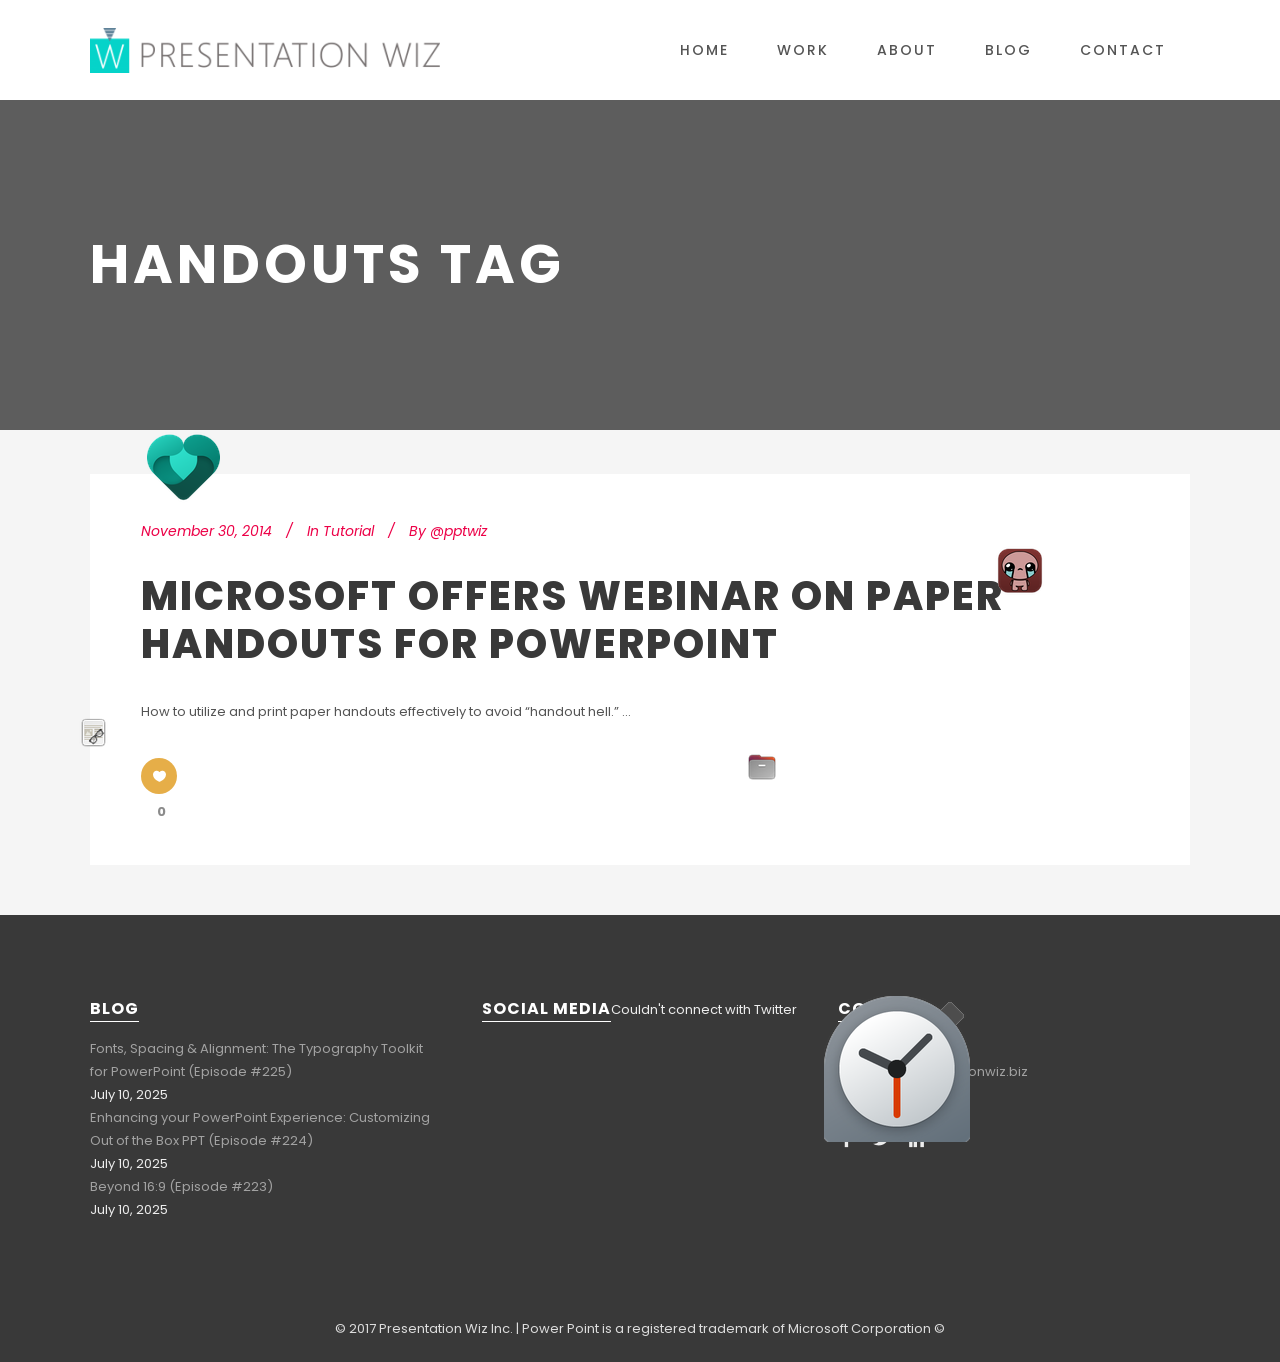 The width and height of the screenshot is (1280, 1362). Describe the element at coordinates (762, 767) in the screenshot. I see `open the files application` at that location.